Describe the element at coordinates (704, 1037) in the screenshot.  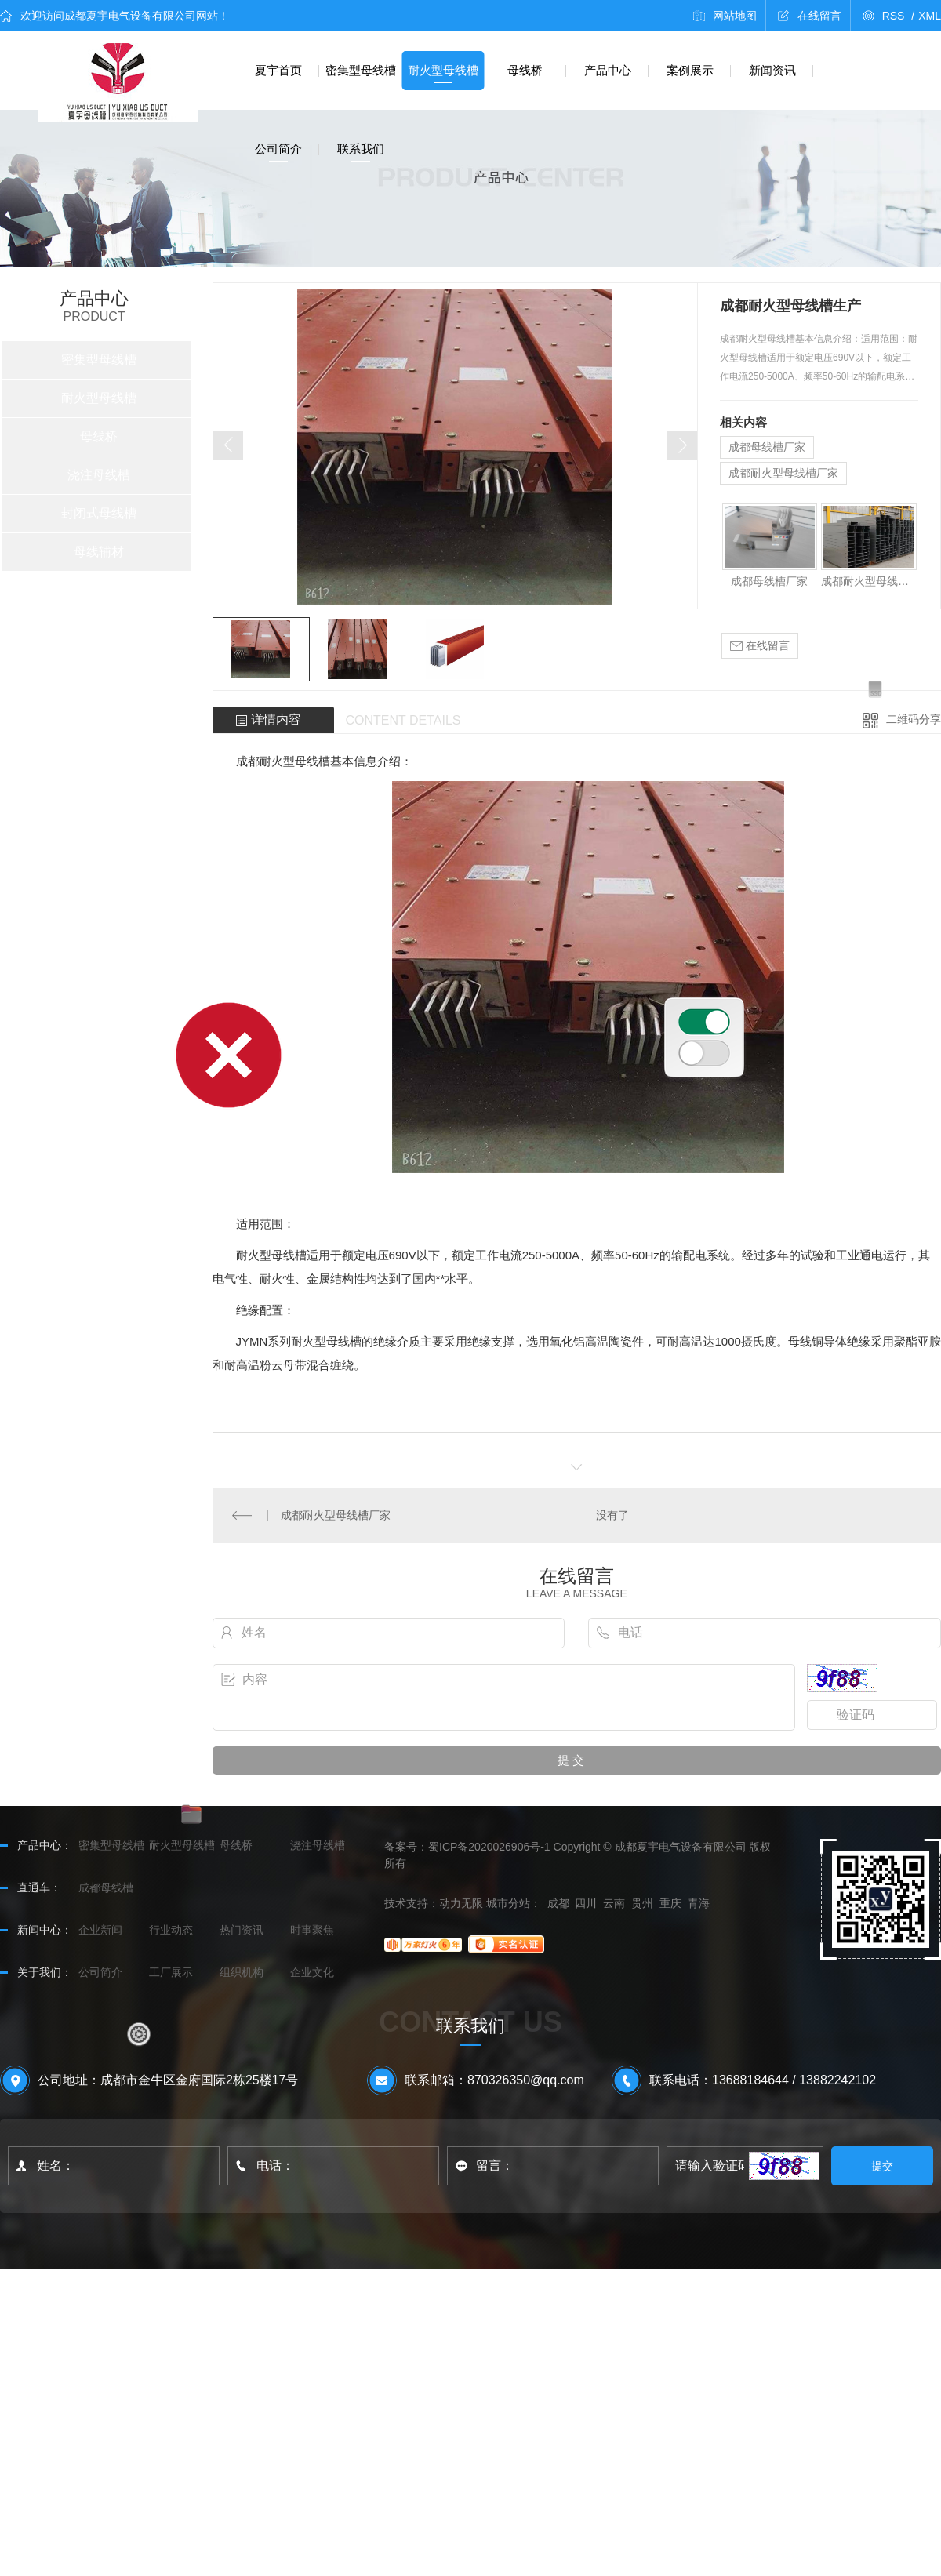
I see `open system settings or preferences` at that location.